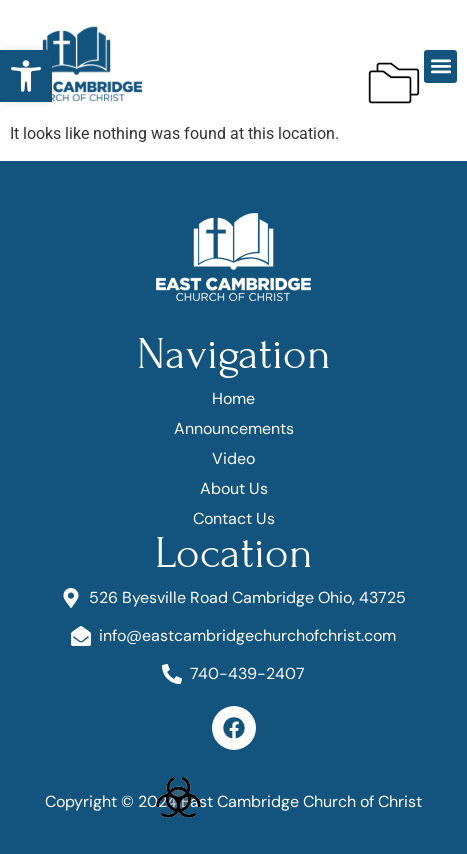 Image resolution: width=467 pixels, height=854 pixels. What do you see at coordinates (178, 798) in the screenshot?
I see `indicates hazardous or dangerous content` at bounding box center [178, 798].